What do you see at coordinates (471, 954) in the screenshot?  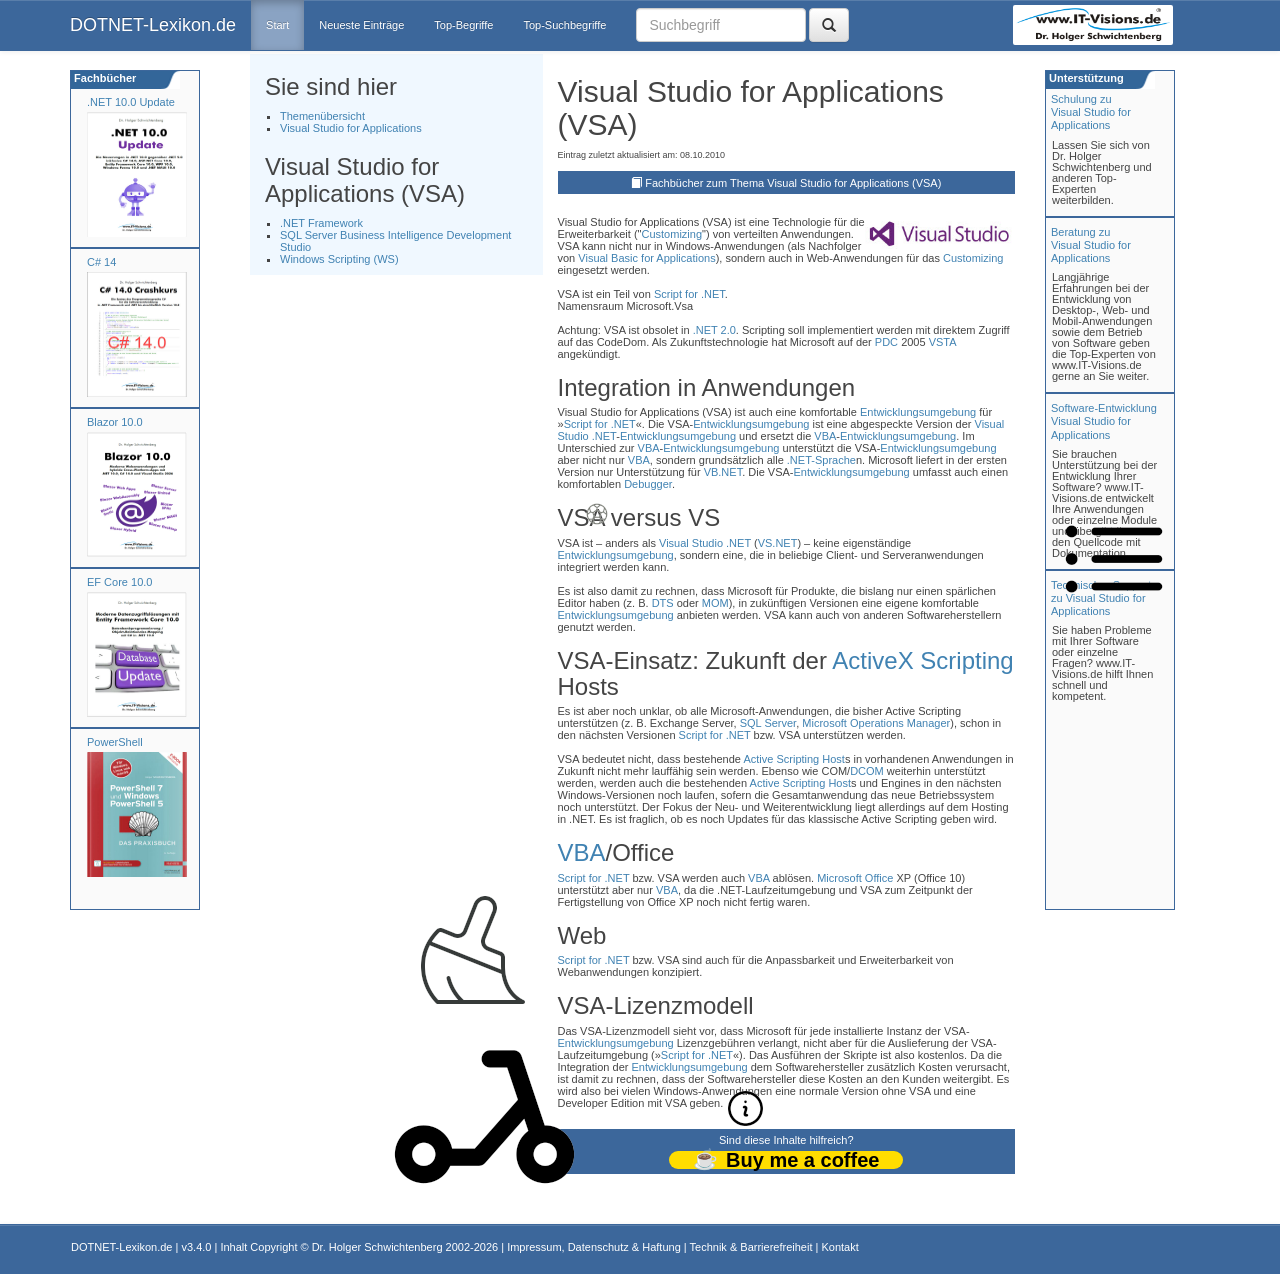 I see `clear or clean up data` at bounding box center [471, 954].